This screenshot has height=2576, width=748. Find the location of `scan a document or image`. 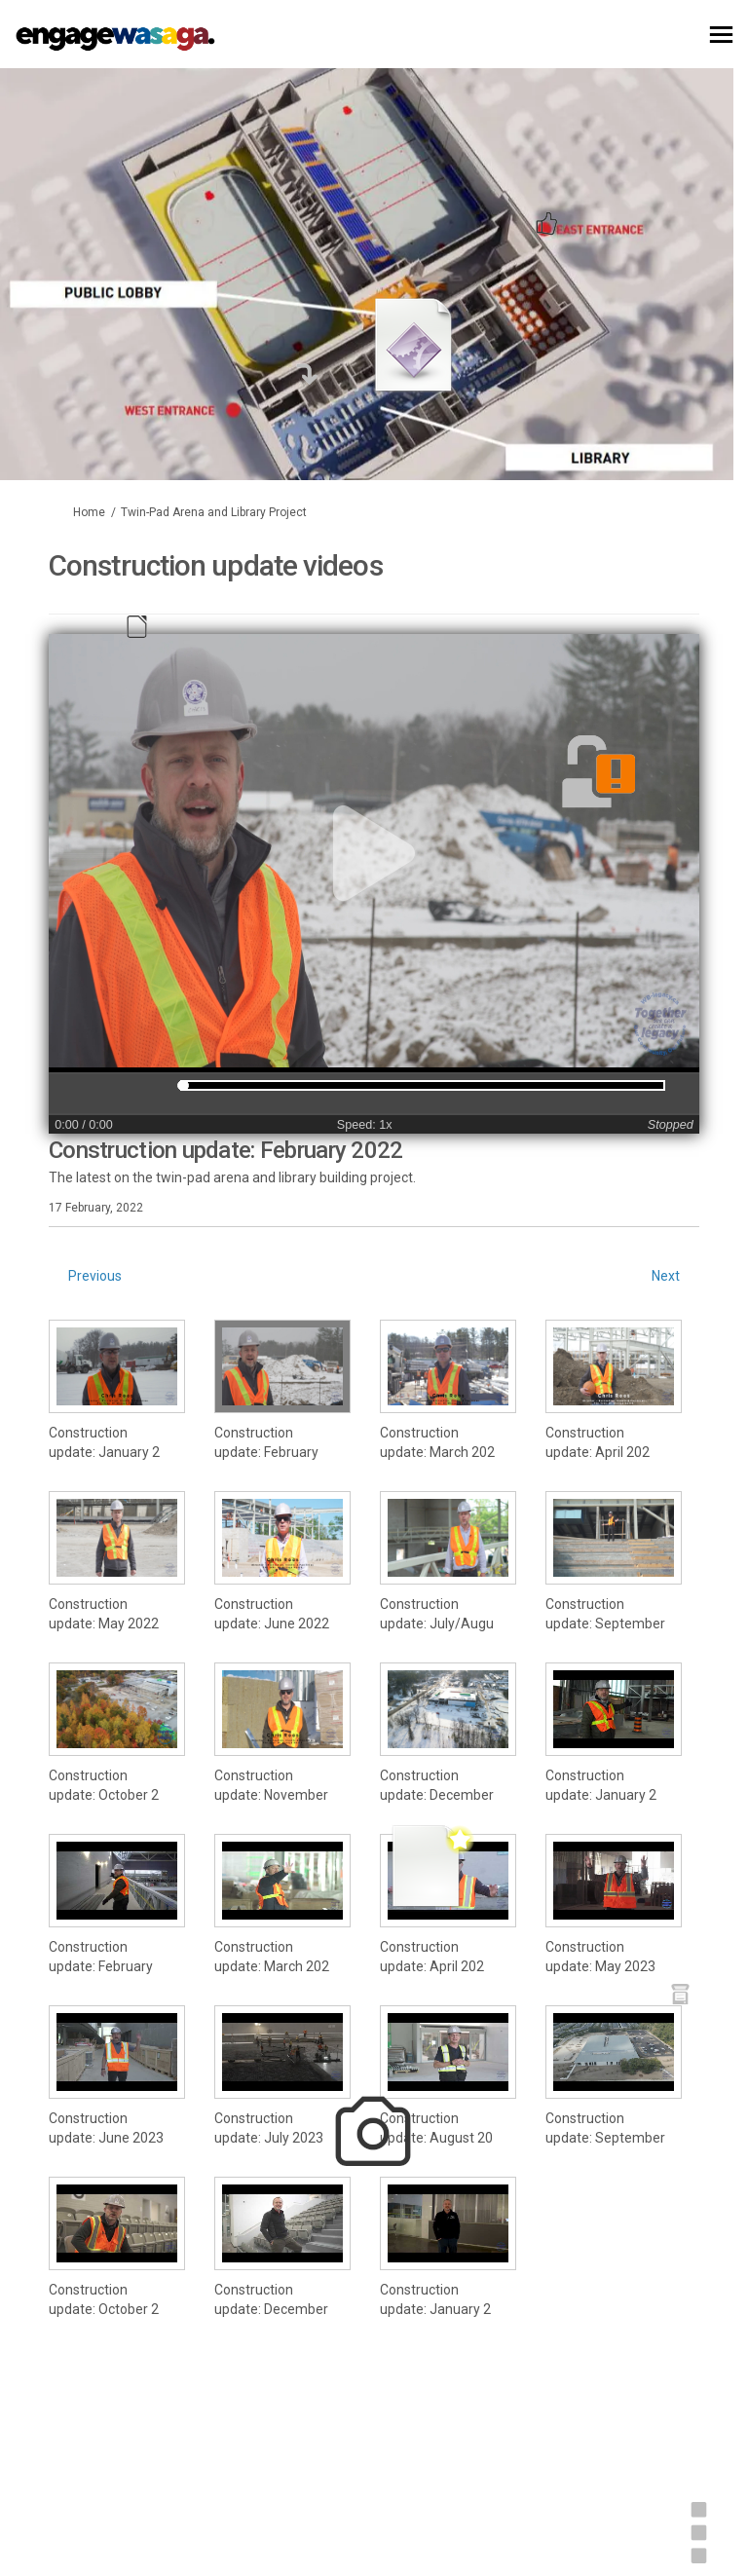

scan a document or image is located at coordinates (680, 1994).